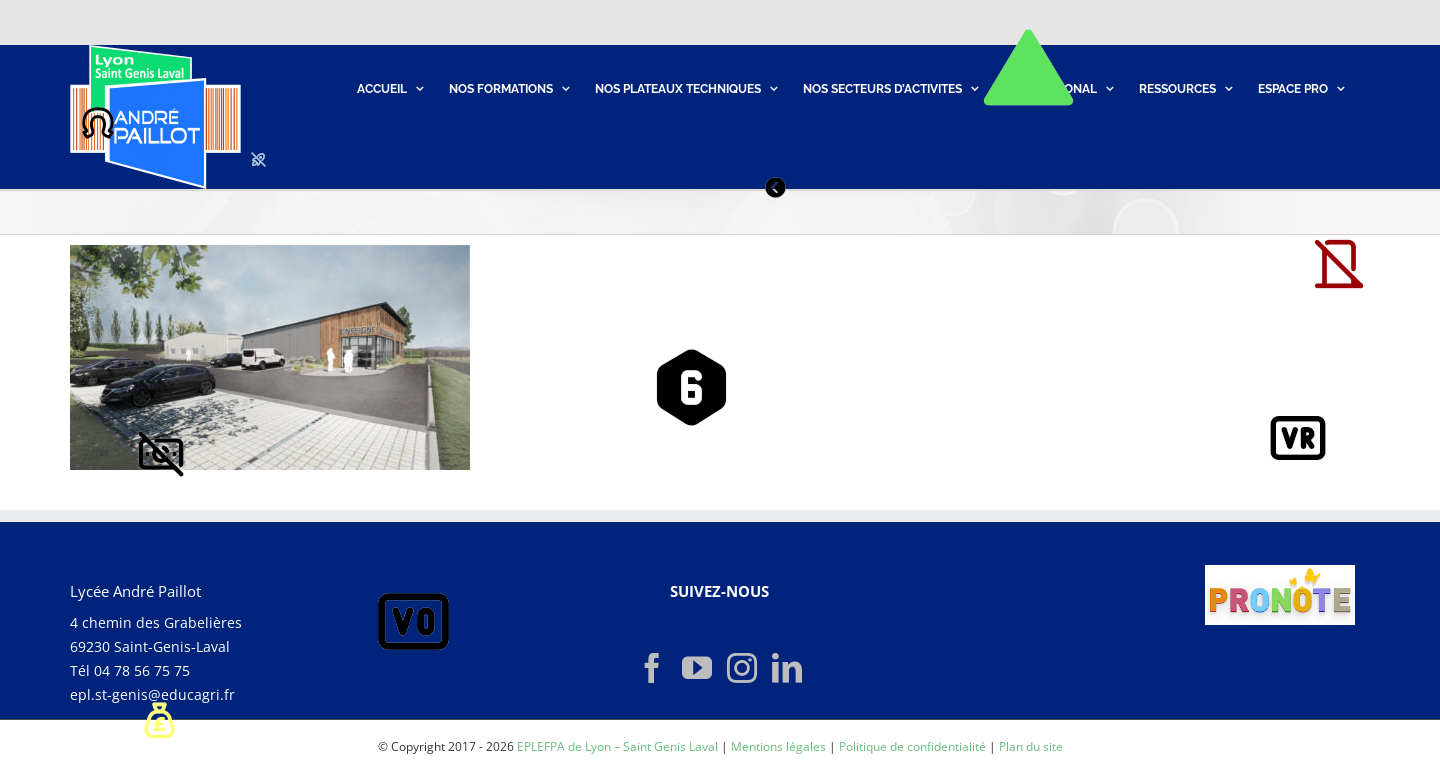 Image resolution: width=1440 pixels, height=772 pixels. I want to click on payment method unavailable, so click(161, 454).